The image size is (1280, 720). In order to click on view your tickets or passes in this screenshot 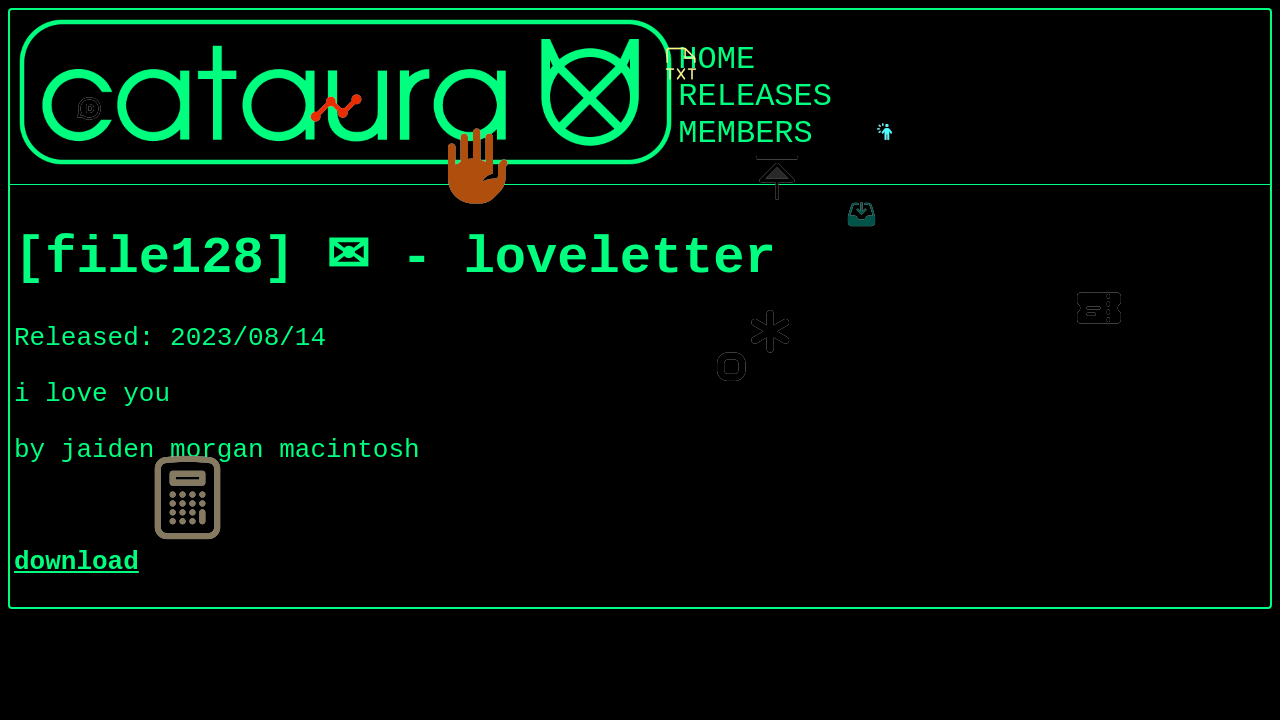, I will do `click(1099, 308)`.